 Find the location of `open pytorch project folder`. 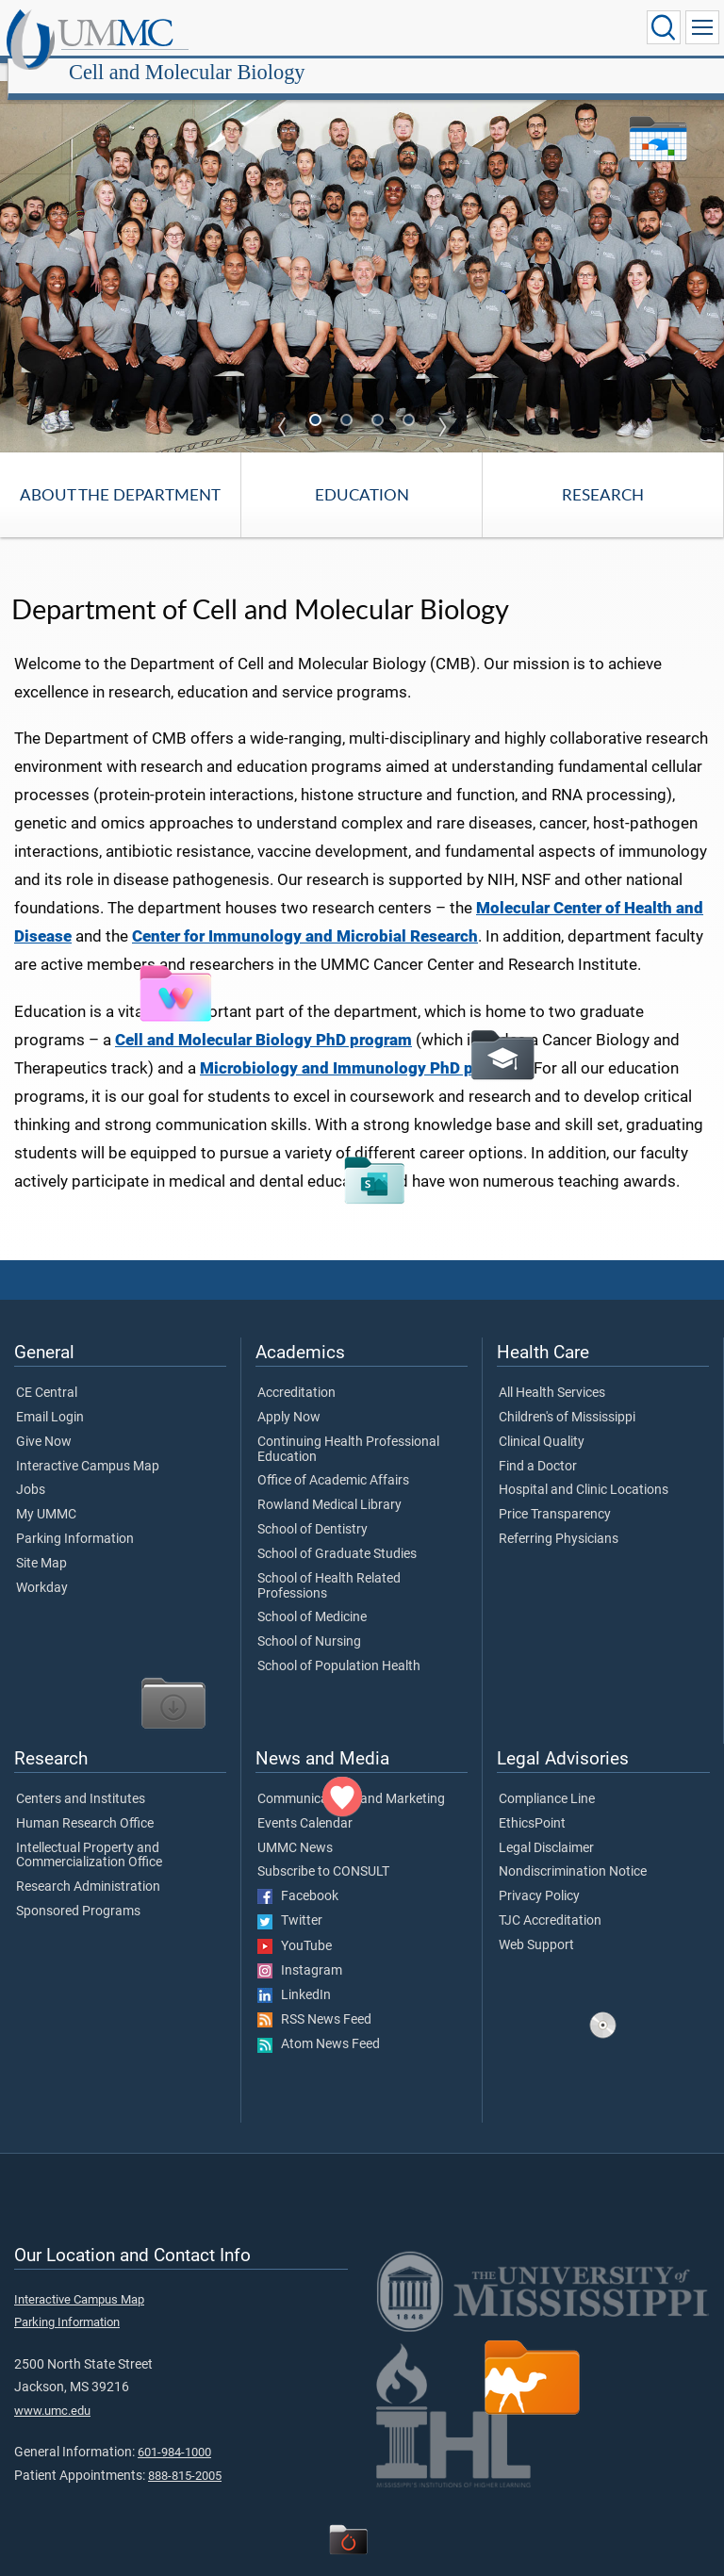

open pytorch project folder is located at coordinates (348, 2540).